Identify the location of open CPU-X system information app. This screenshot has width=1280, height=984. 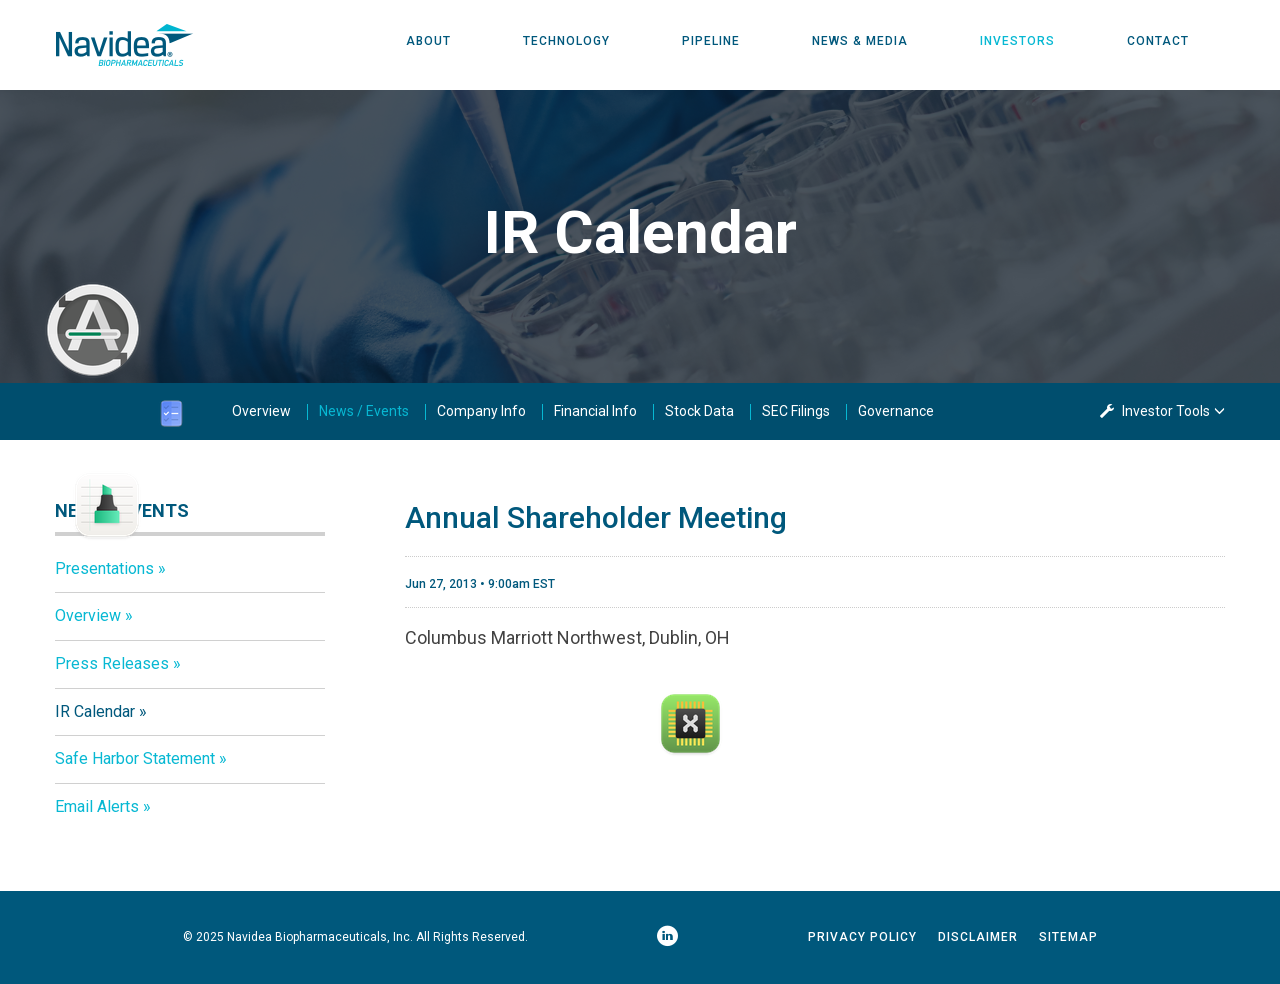
(690, 723).